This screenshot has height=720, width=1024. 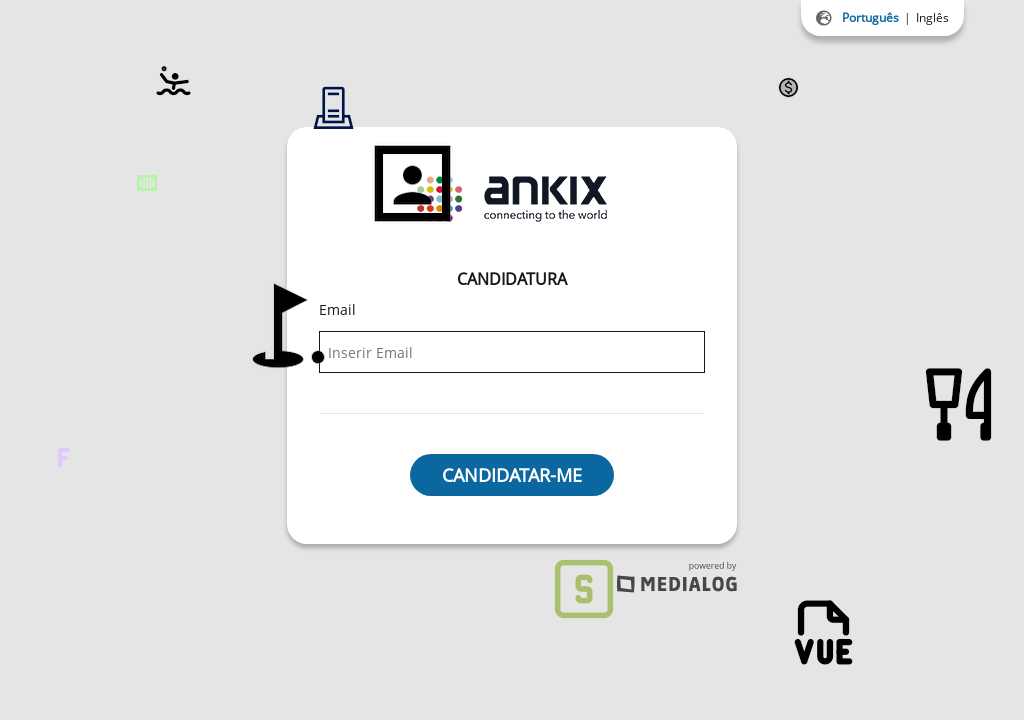 What do you see at coordinates (823, 632) in the screenshot?
I see `vue.js file type indicator` at bounding box center [823, 632].